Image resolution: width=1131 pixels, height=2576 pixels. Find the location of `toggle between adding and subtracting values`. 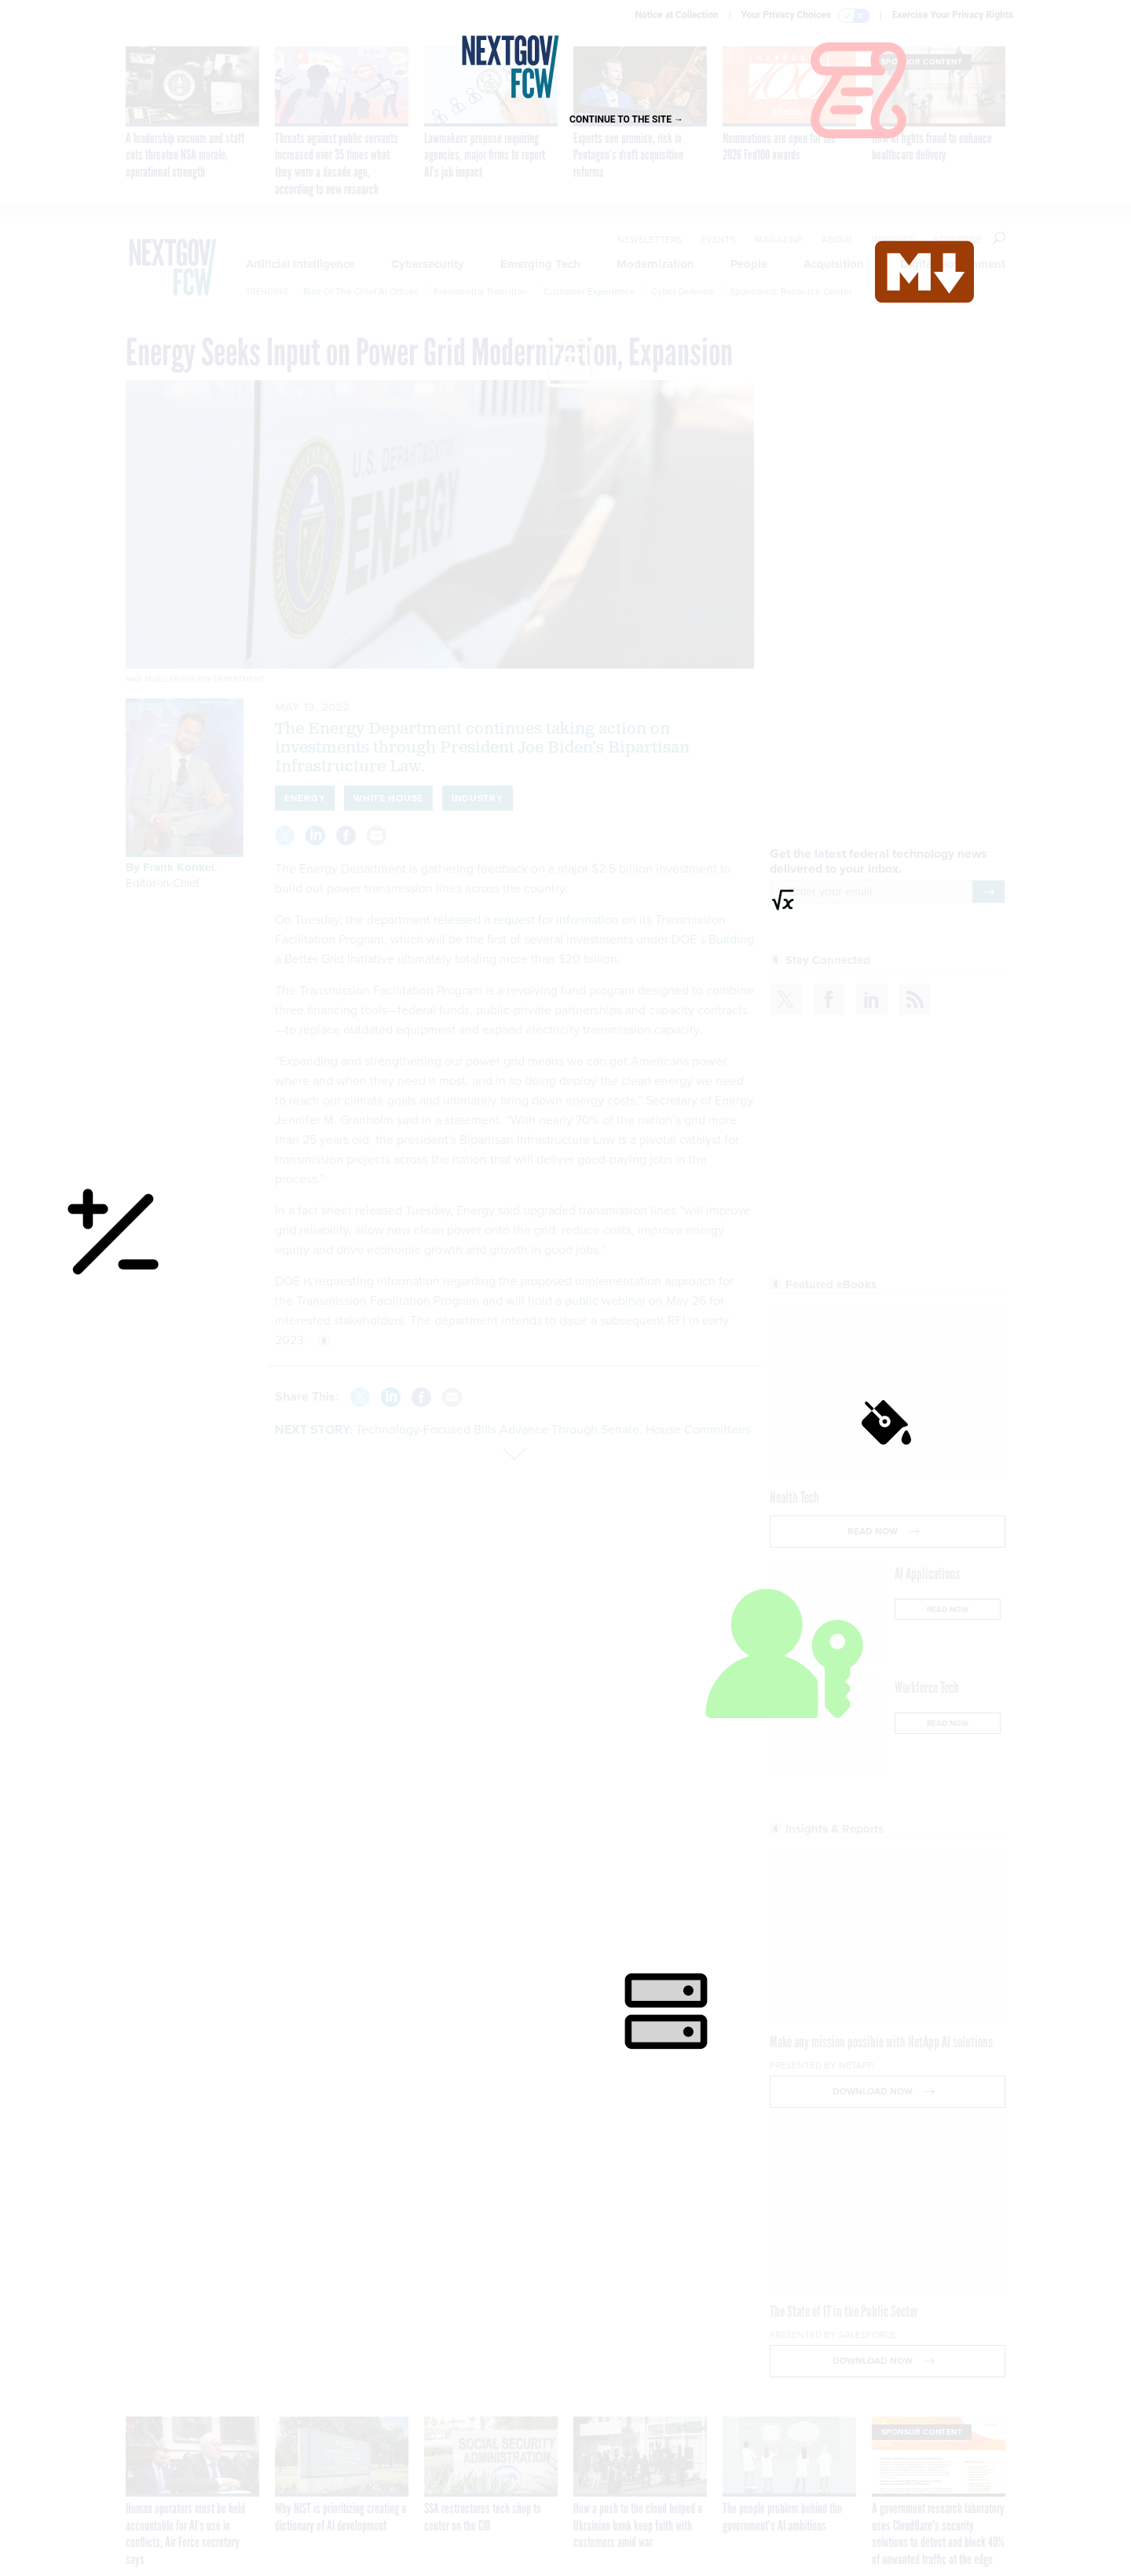

toggle between adding and subtracting values is located at coordinates (113, 1234).